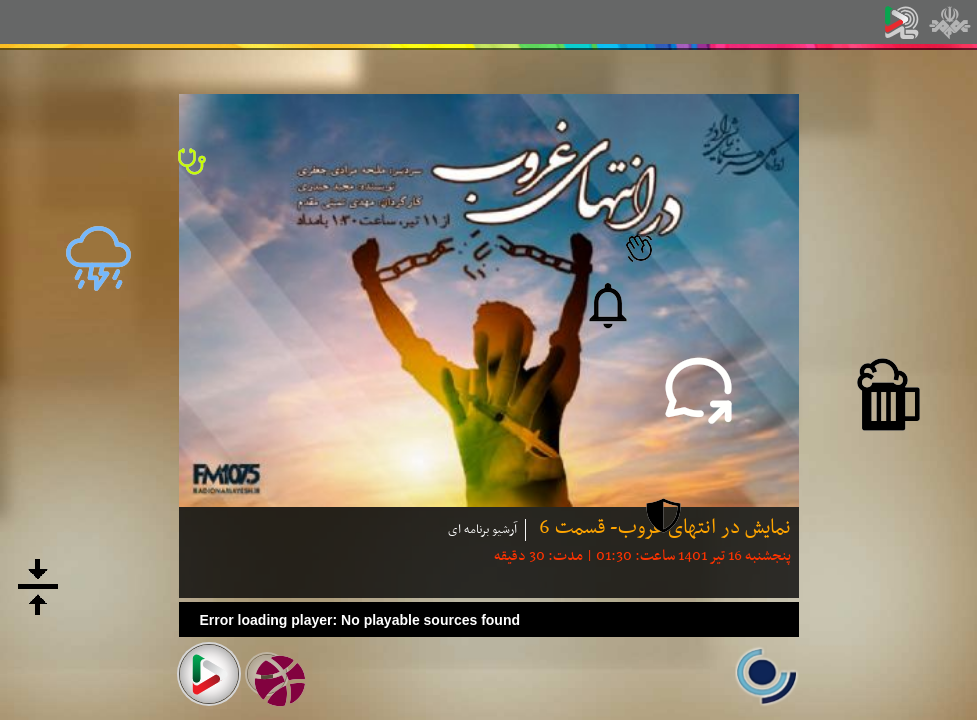  I want to click on view your notifications, so click(608, 305).